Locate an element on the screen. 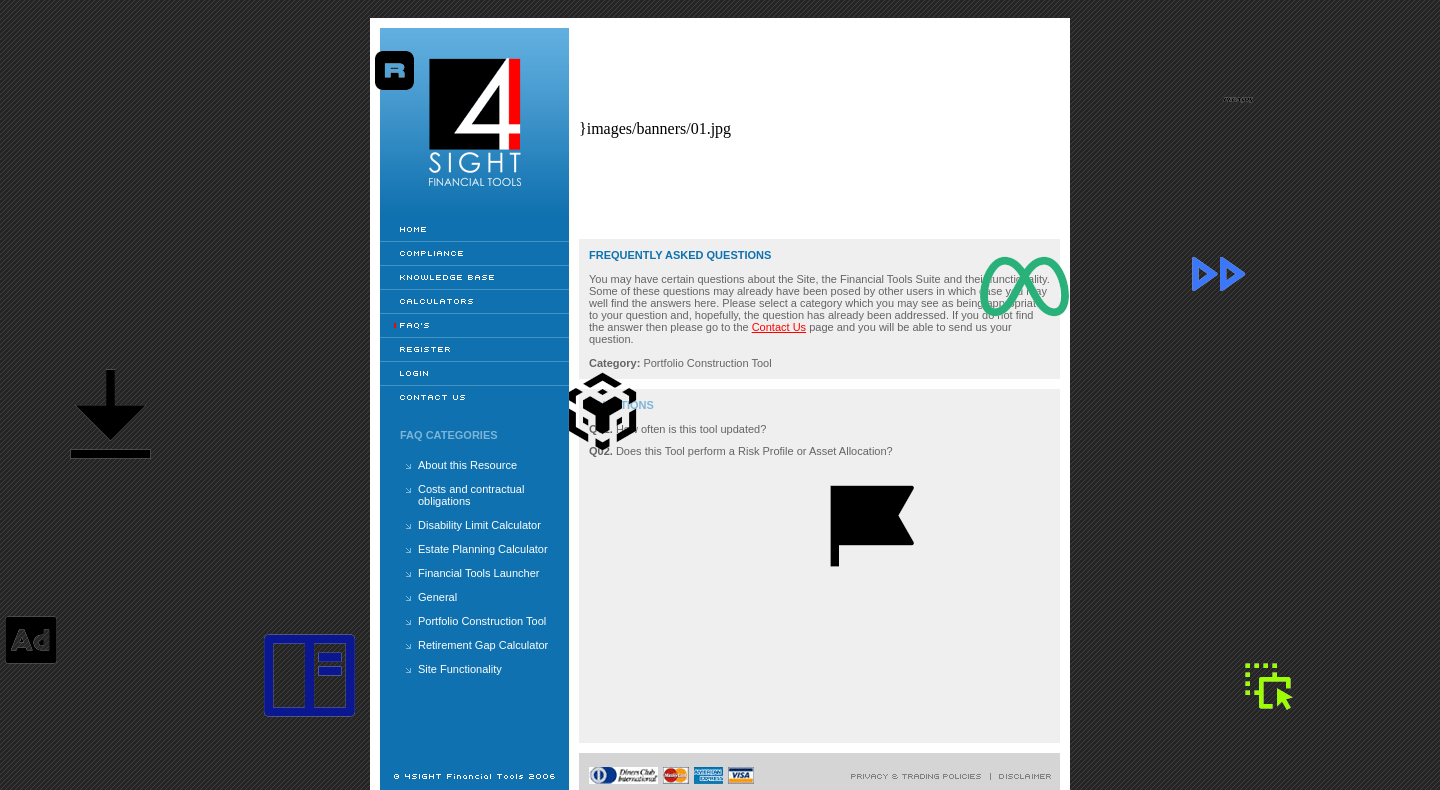  flag or mark an item for follow-up is located at coordinates (873, 524).